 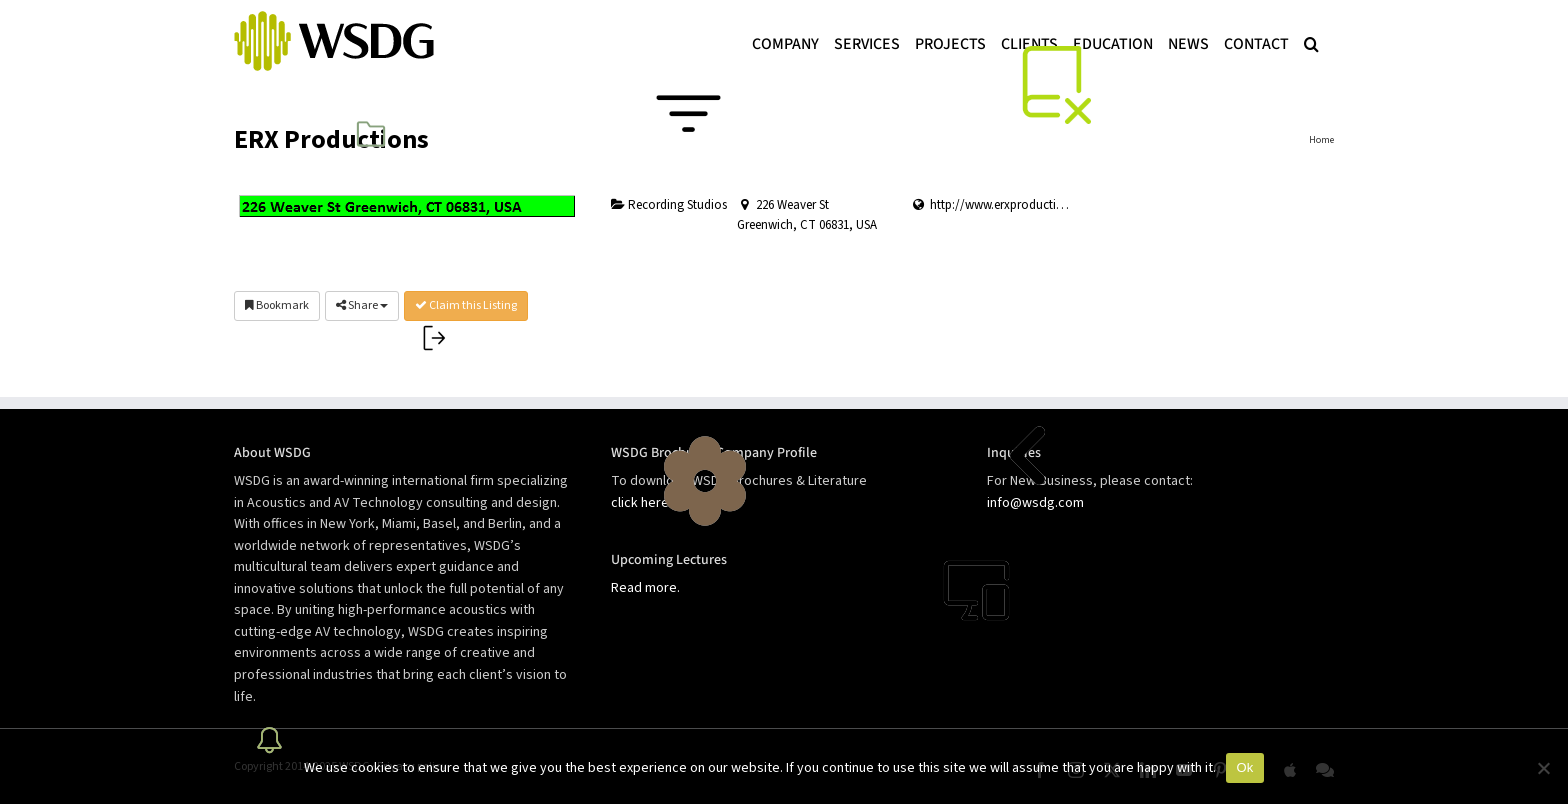 I want to click on go back to the previous screen, so click(x=1027, y=455).